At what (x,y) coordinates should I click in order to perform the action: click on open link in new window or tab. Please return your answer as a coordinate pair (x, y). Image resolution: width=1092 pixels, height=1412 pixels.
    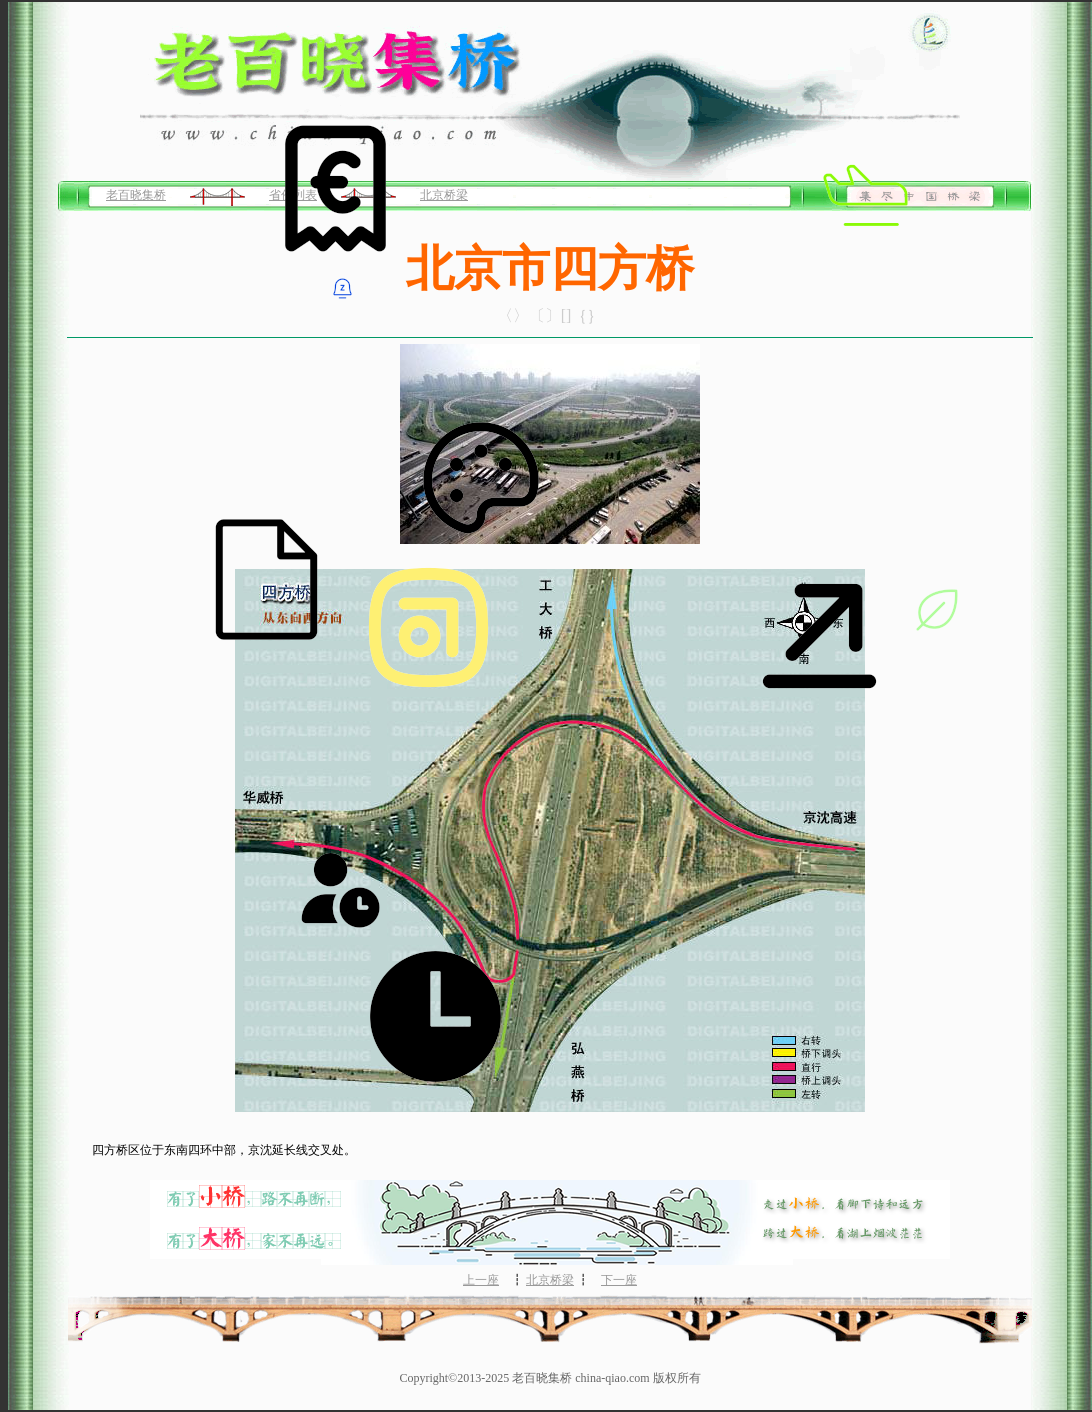
    Looking at the image, I should click on (819, 631).